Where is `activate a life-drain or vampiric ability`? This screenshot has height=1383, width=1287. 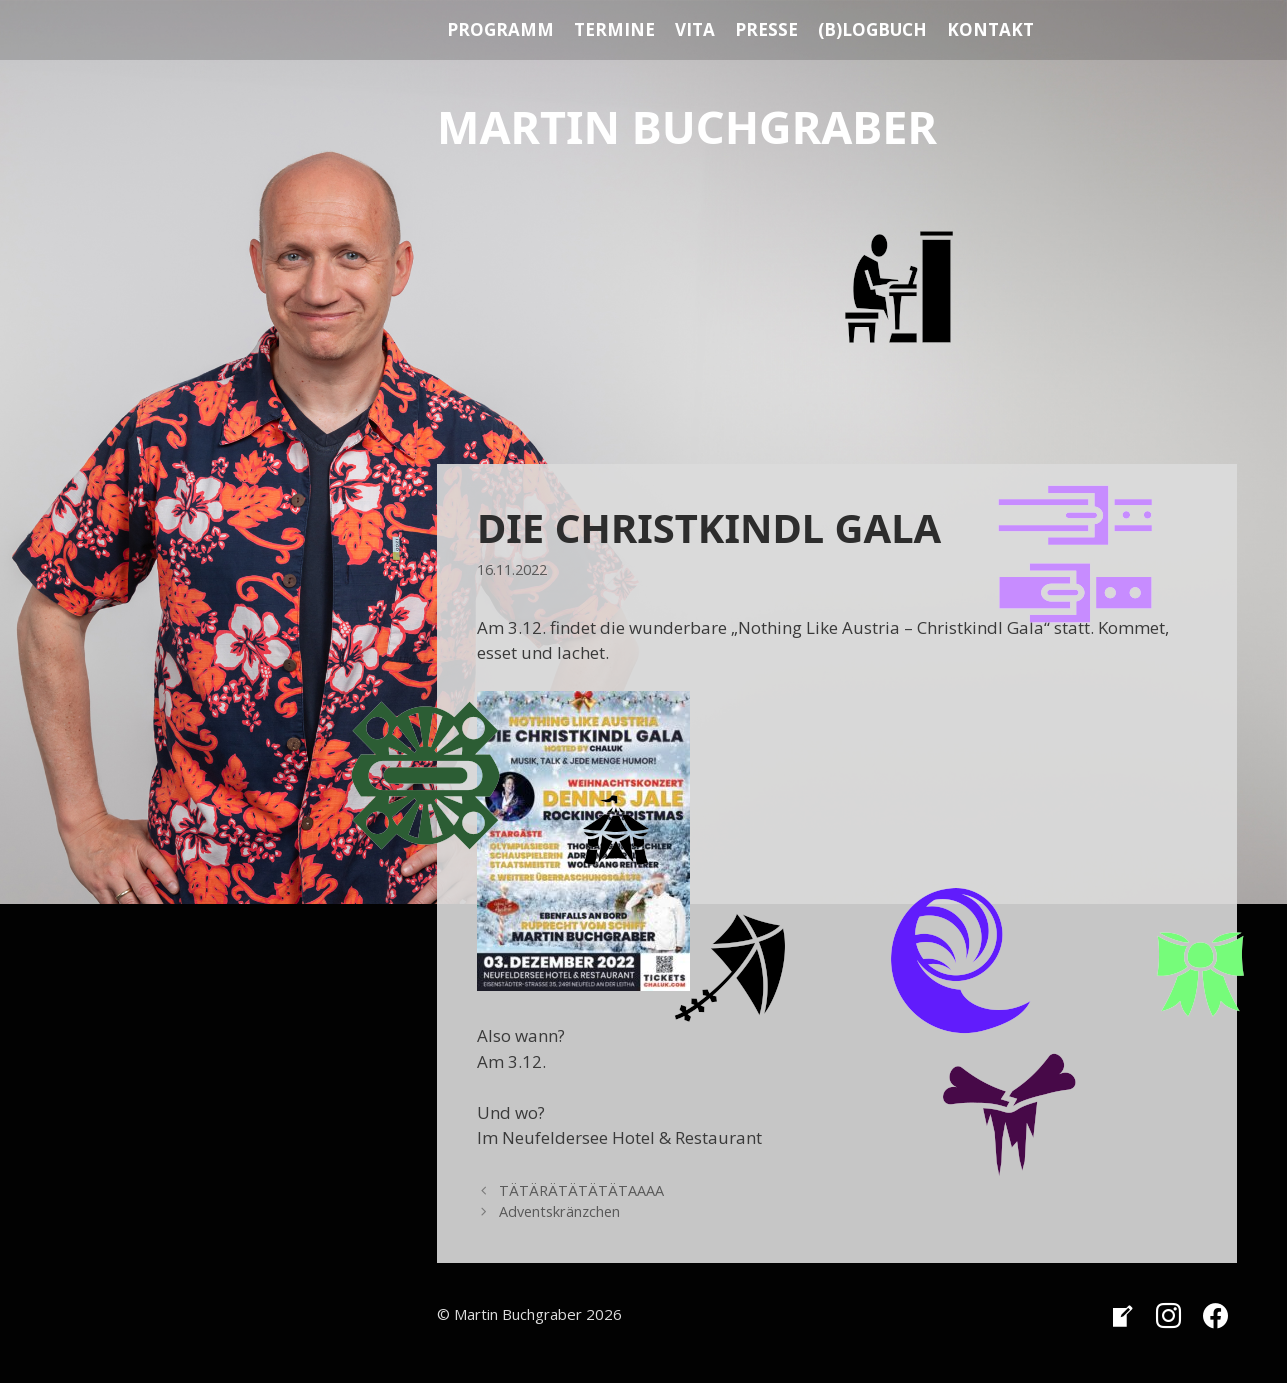 activate a life-drain or vampiric ability is located at coordinates (1010, 1114).